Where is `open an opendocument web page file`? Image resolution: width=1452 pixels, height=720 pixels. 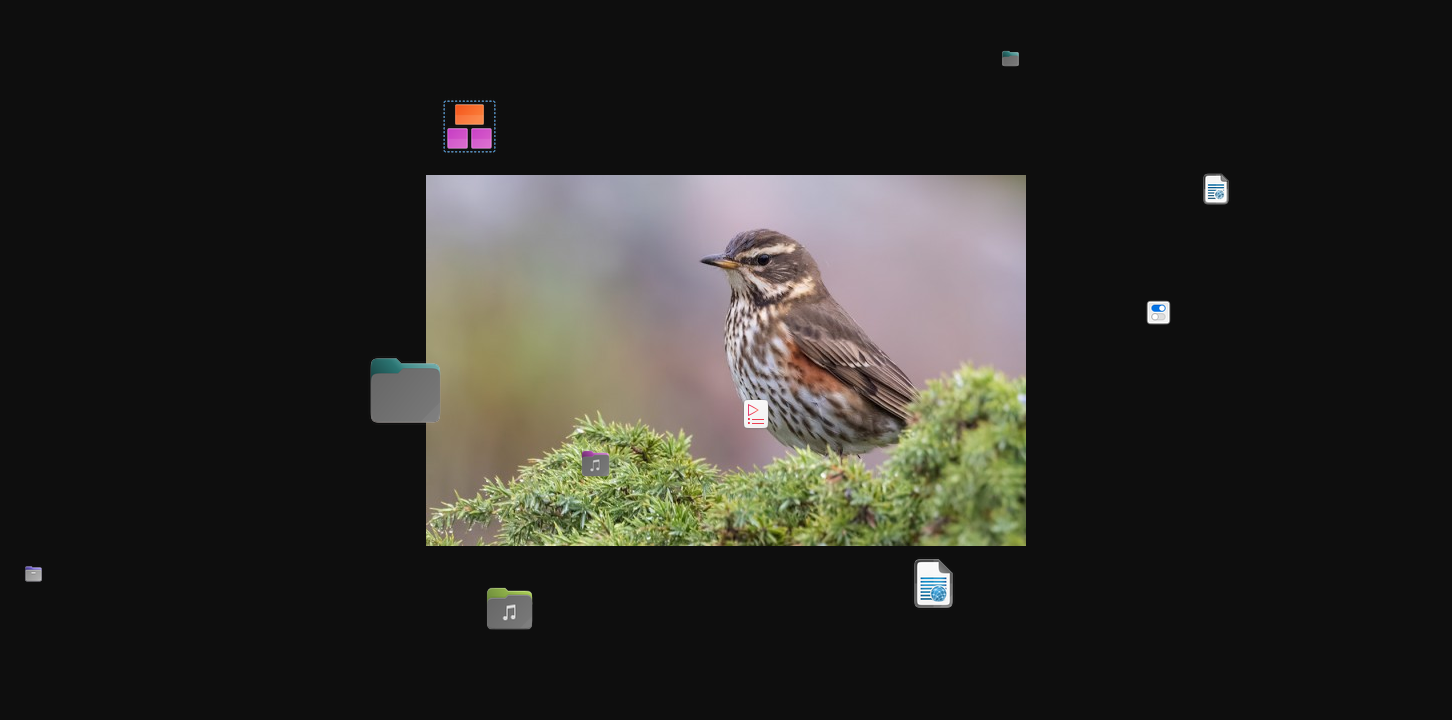 open an opendocument web page file is located at coordinates (1216, 189).